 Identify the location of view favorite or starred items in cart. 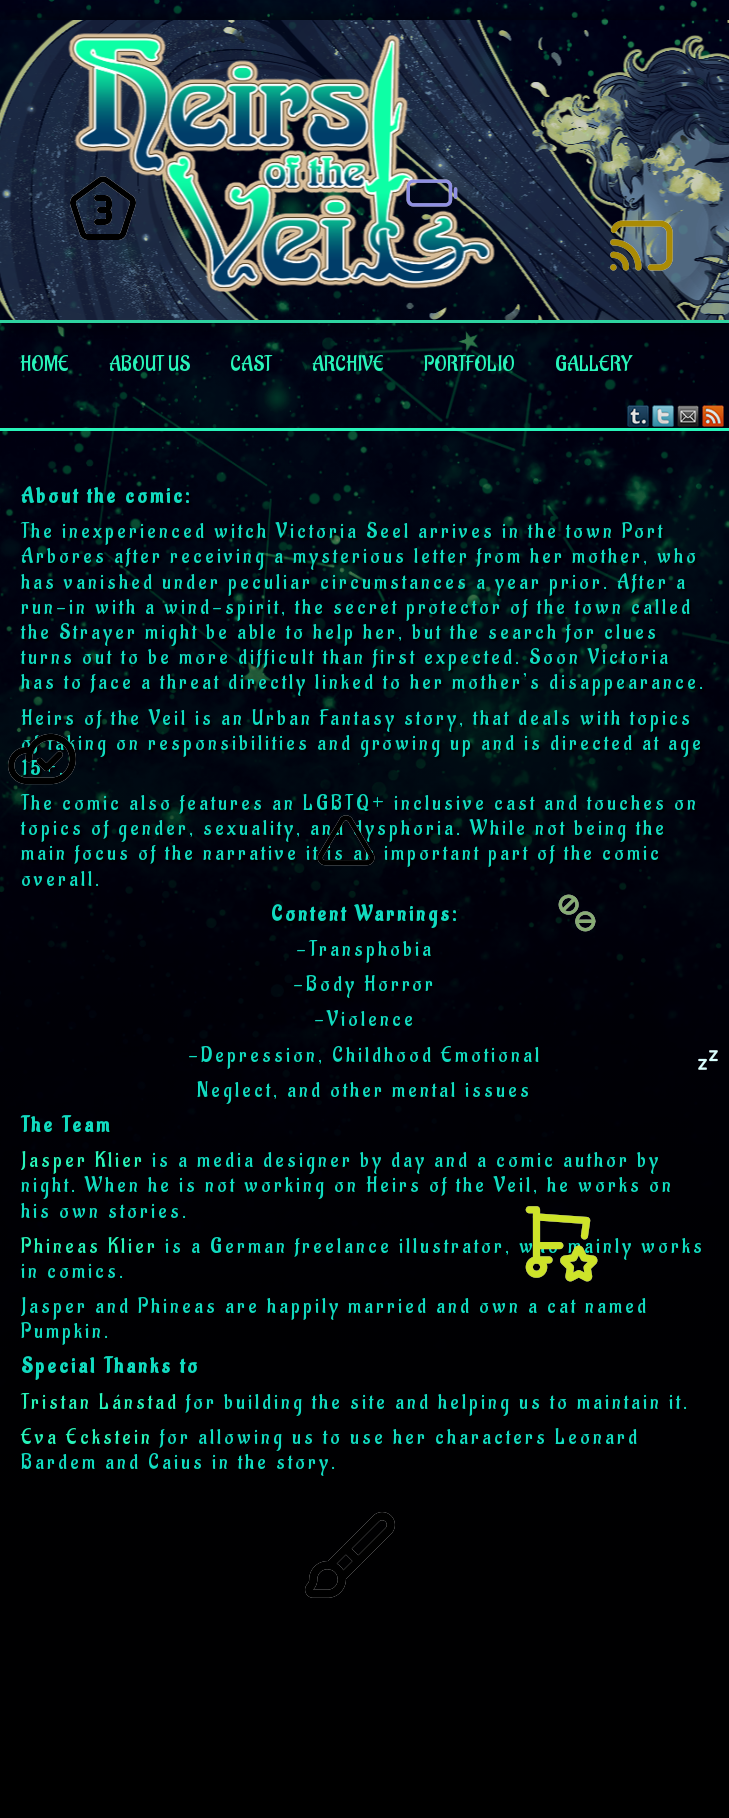
(558, 1242).